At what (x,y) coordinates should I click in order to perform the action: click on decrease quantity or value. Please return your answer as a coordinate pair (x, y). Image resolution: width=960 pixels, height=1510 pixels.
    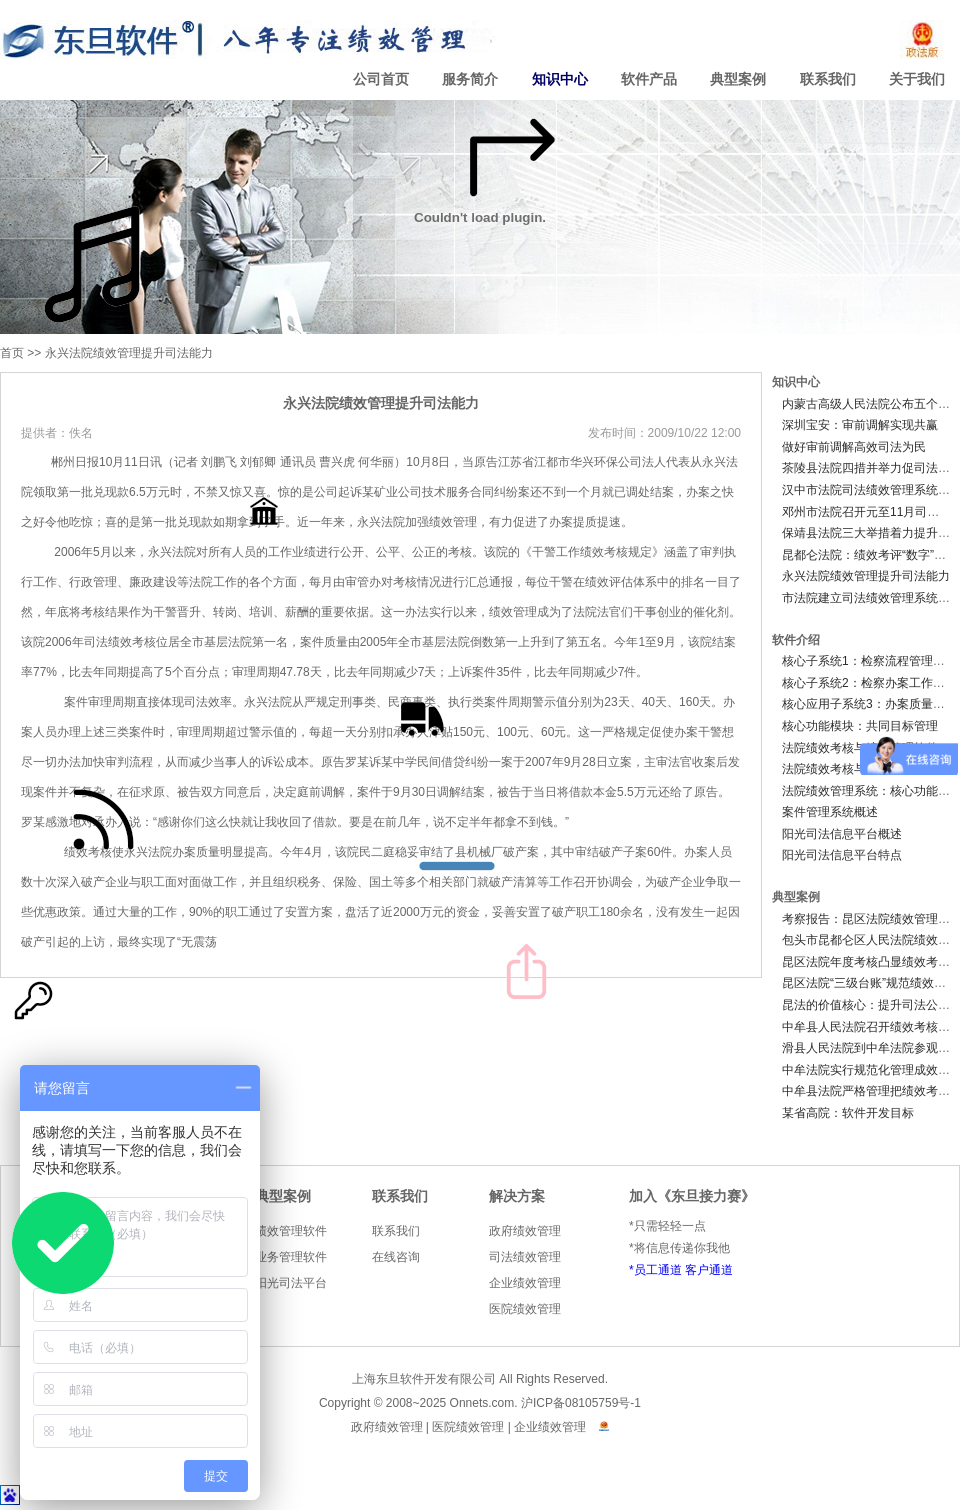
    Looking at the image, I should click on (457, 866).